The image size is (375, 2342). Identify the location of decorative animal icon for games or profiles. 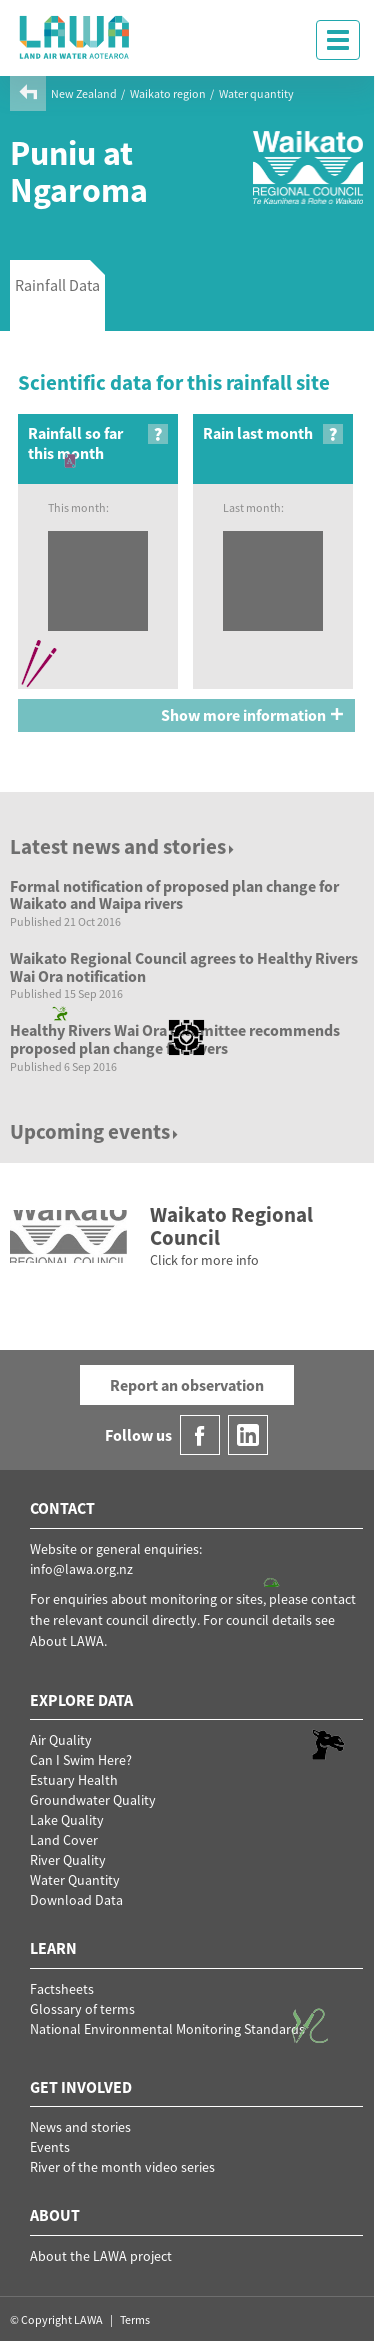
(271, 1582).